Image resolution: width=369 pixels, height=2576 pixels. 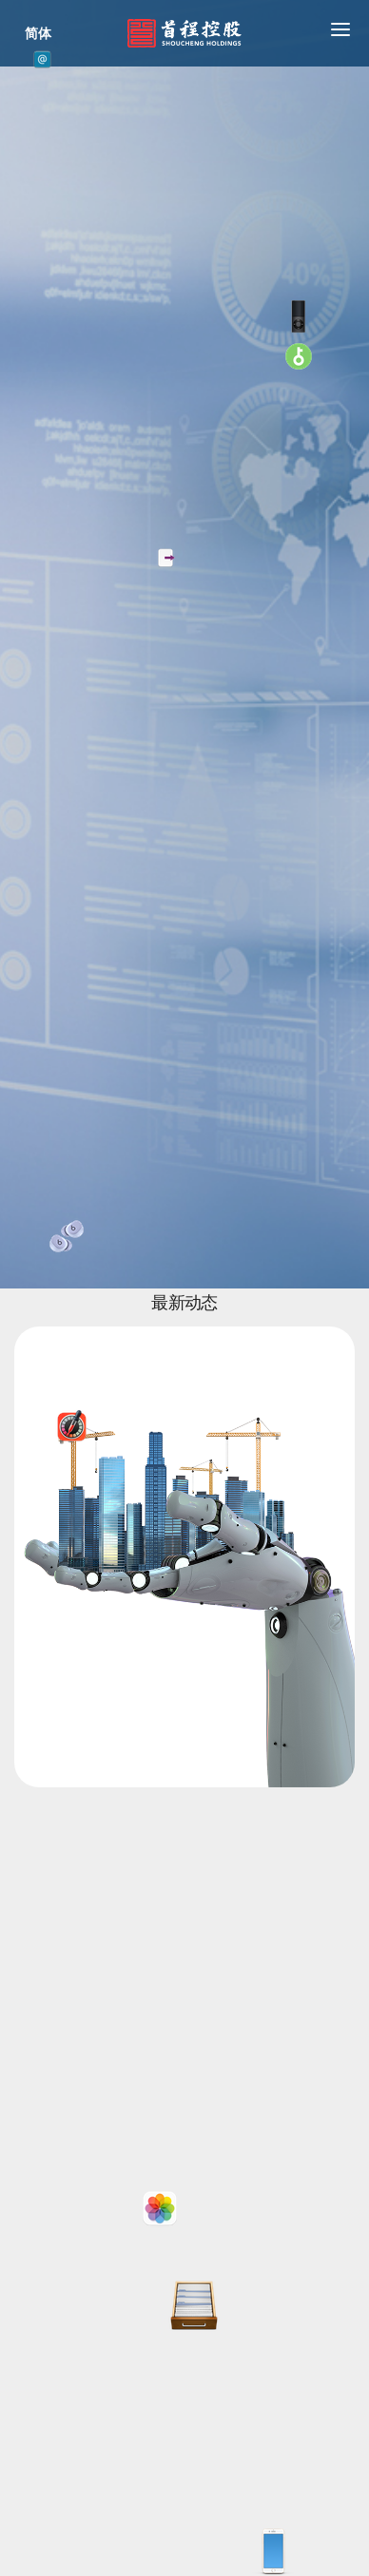 I want to click on access online accounts settings, so click(x=42, y=59).